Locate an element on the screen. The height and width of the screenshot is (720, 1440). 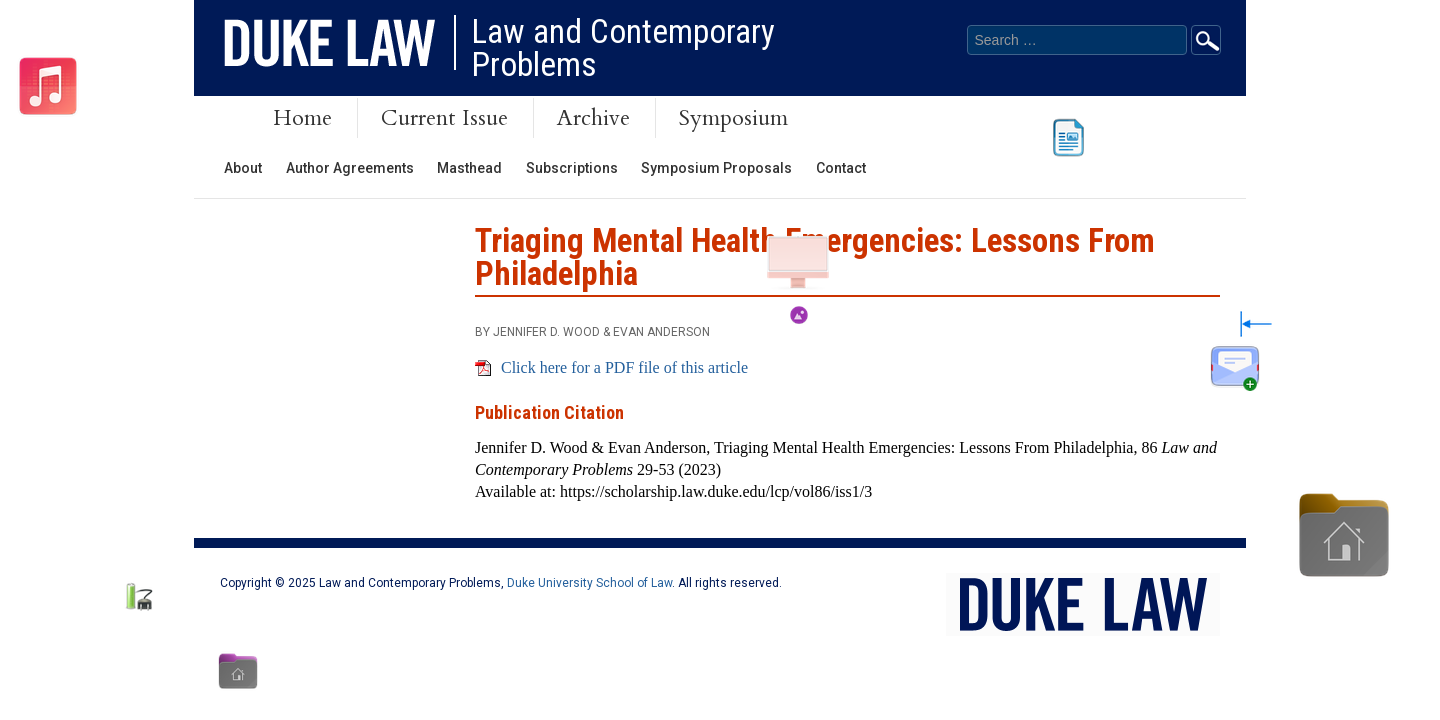
go to the first item in a list or sequence is located at coordinates (1256, 324).